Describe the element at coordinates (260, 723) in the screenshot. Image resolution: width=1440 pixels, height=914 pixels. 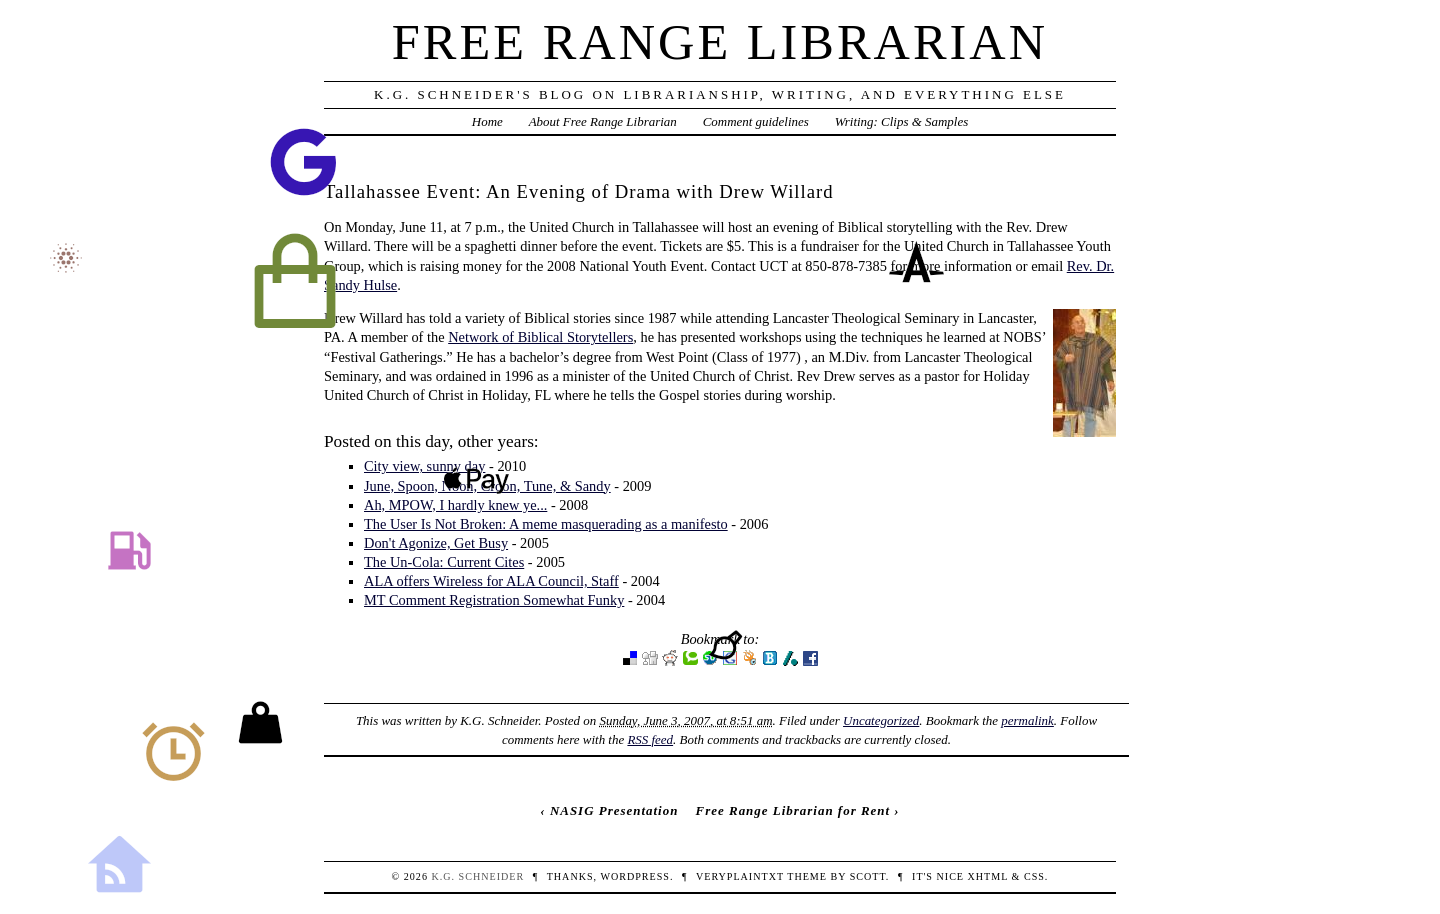
I see `view item weight or mass` at that location.